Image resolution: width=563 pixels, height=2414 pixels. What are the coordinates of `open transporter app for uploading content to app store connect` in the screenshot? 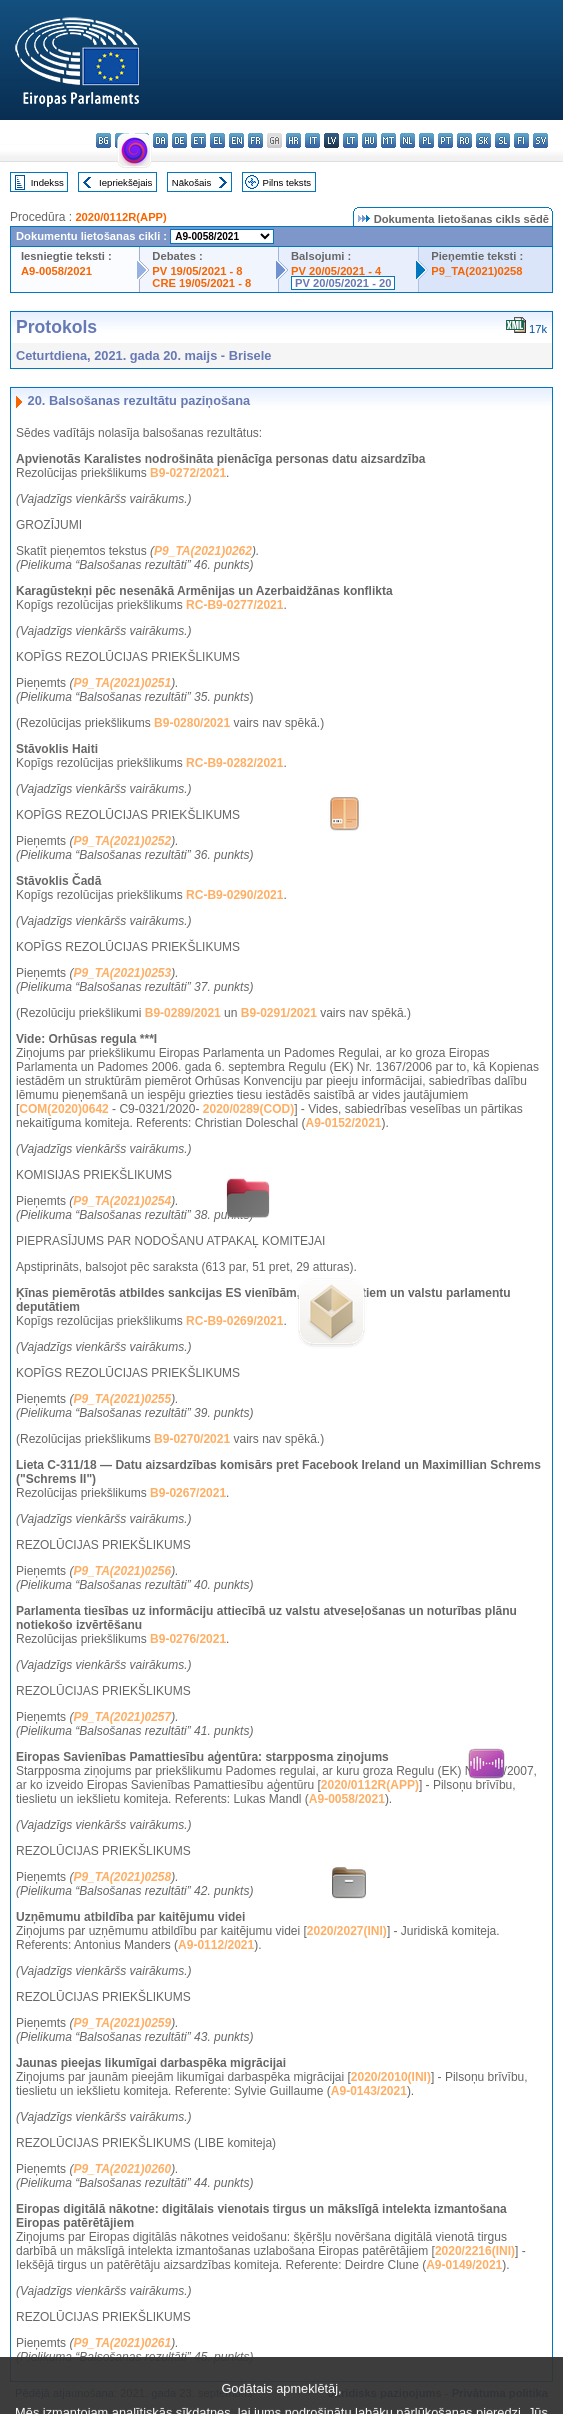 It's located at (134, 150).